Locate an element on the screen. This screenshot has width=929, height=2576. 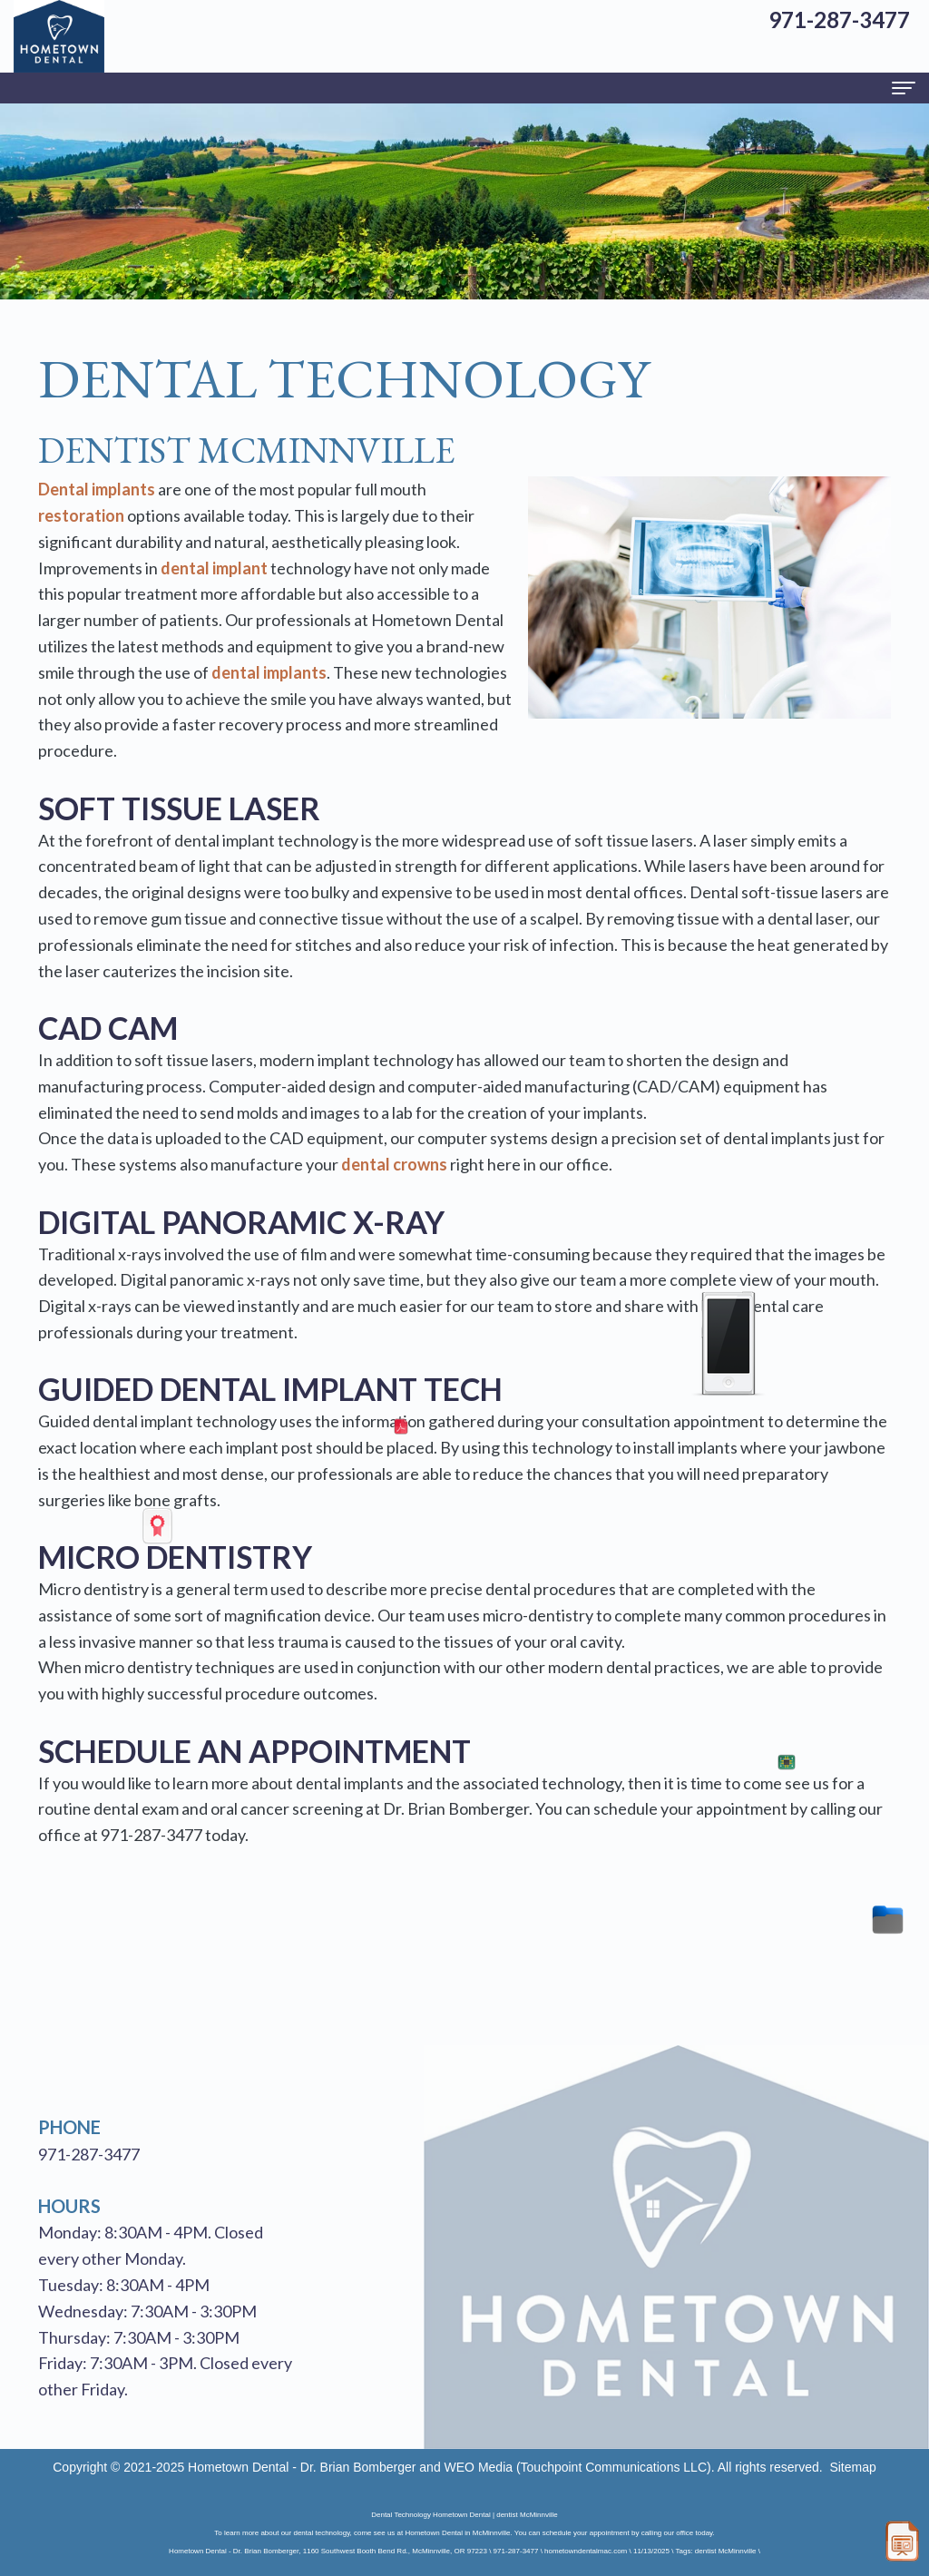
open a presentation file is located at coordinates (902, 2541).